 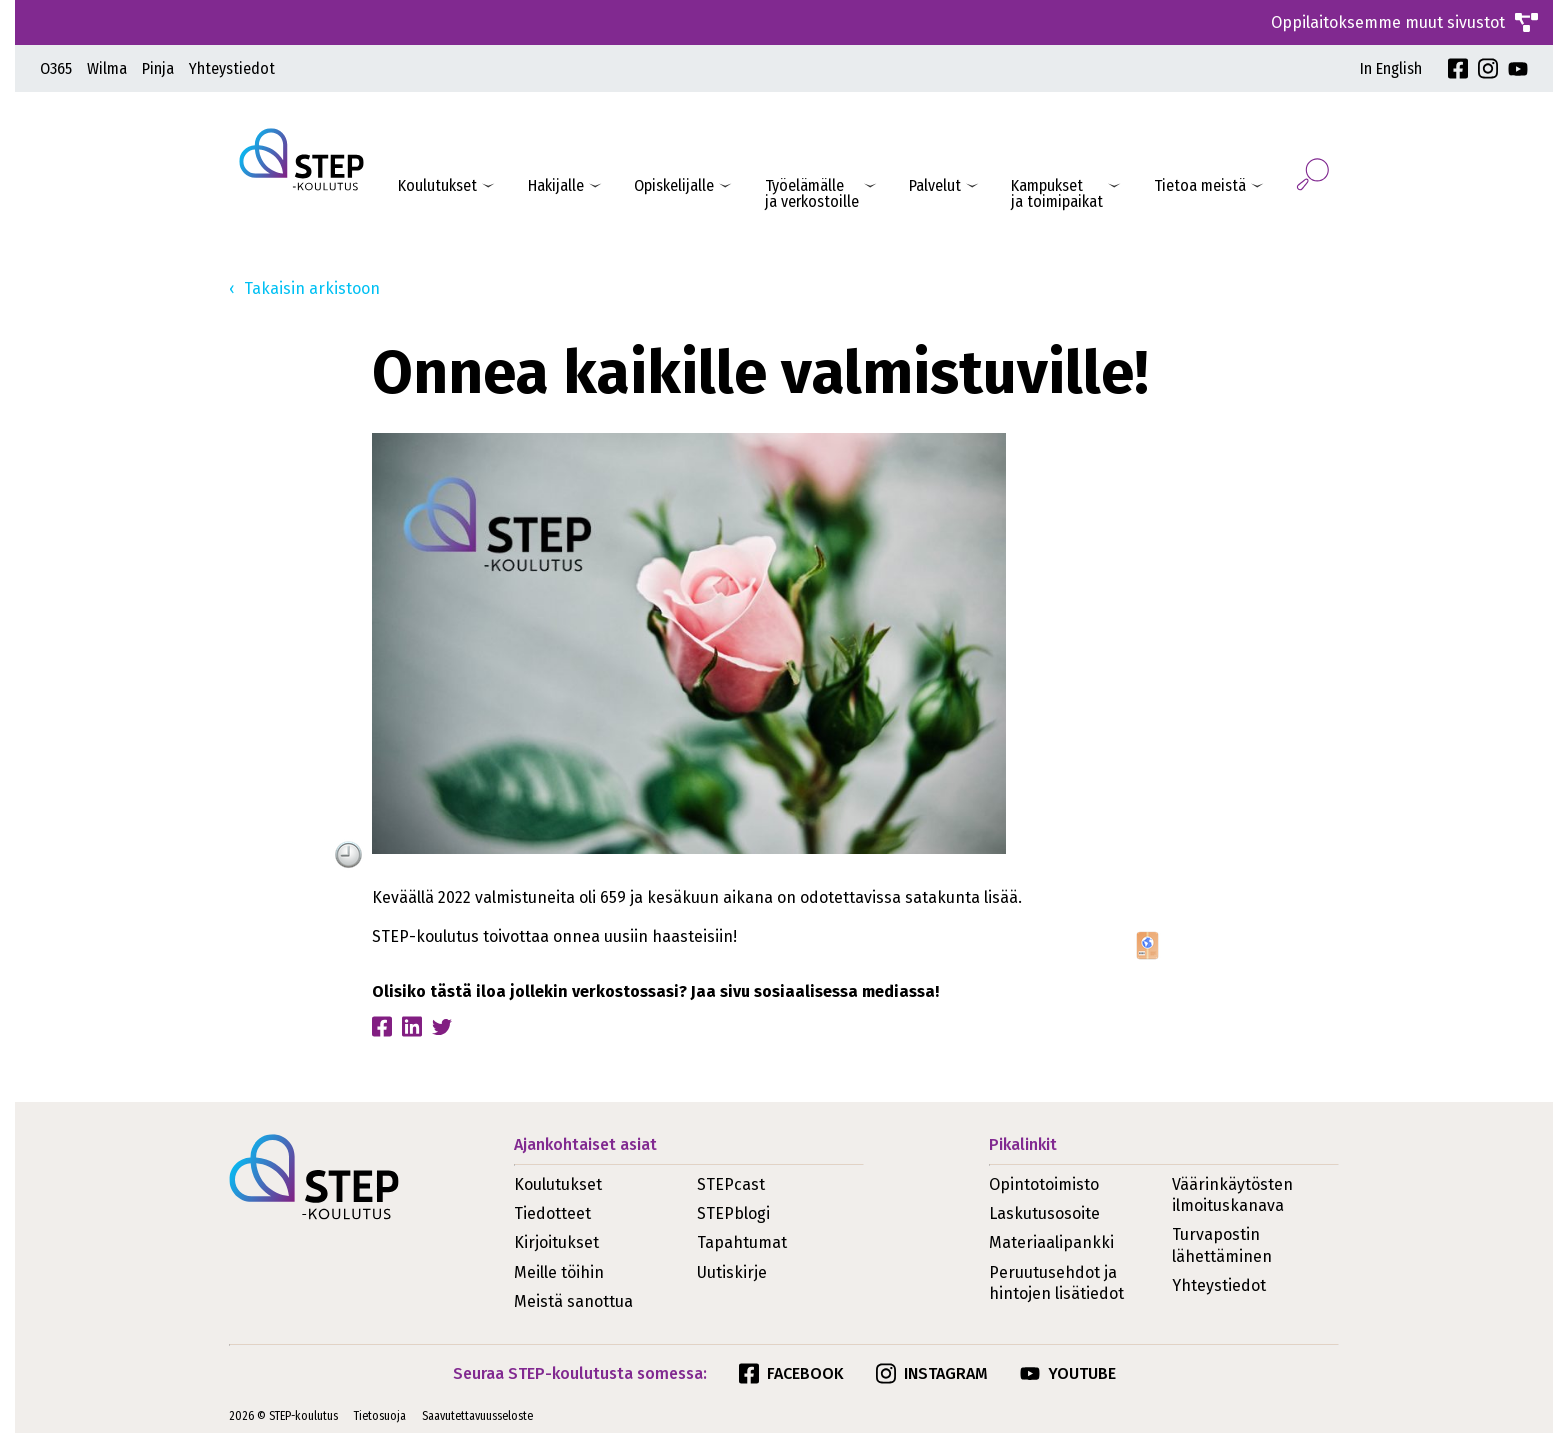 What do you see at coordinates (1147, 945) in the screenshot?
I see `indicates package cache is being updated` at bounding box center [1147, 945].